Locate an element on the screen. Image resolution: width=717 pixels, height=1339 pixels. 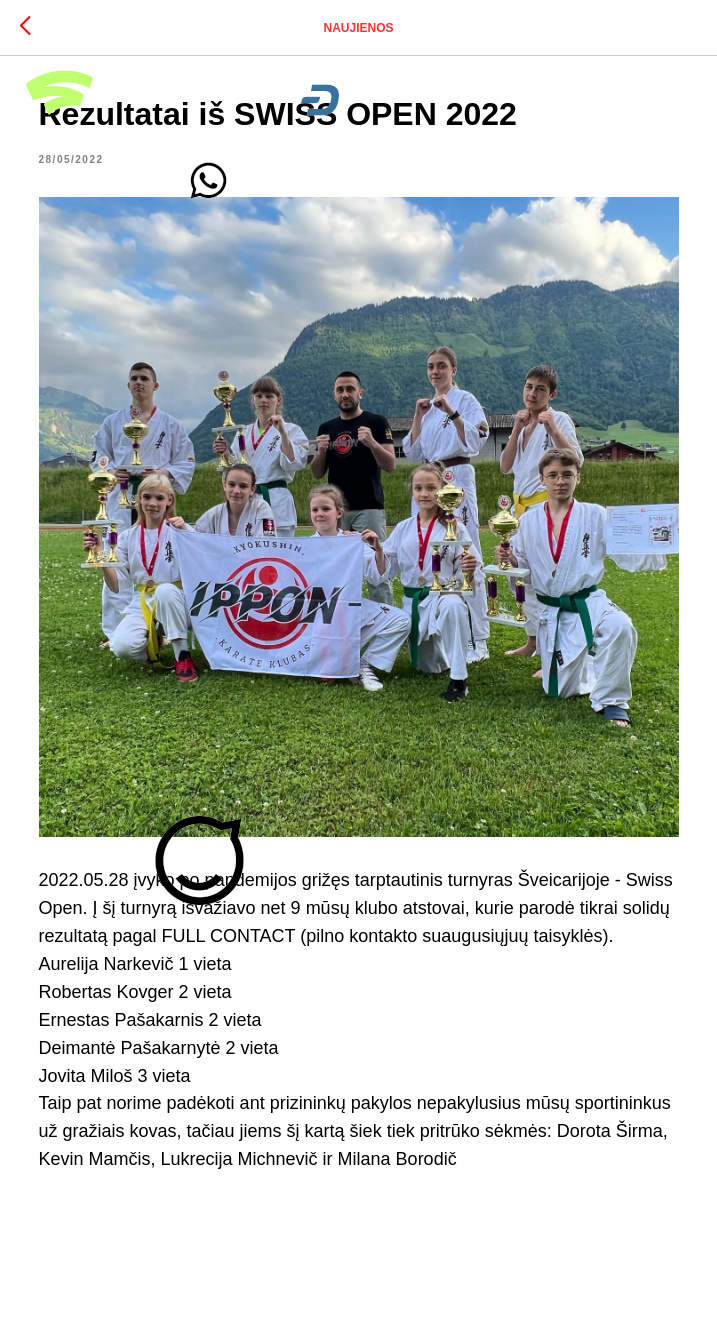
google stadia gaming service logo is located at coordinates (59, 92).